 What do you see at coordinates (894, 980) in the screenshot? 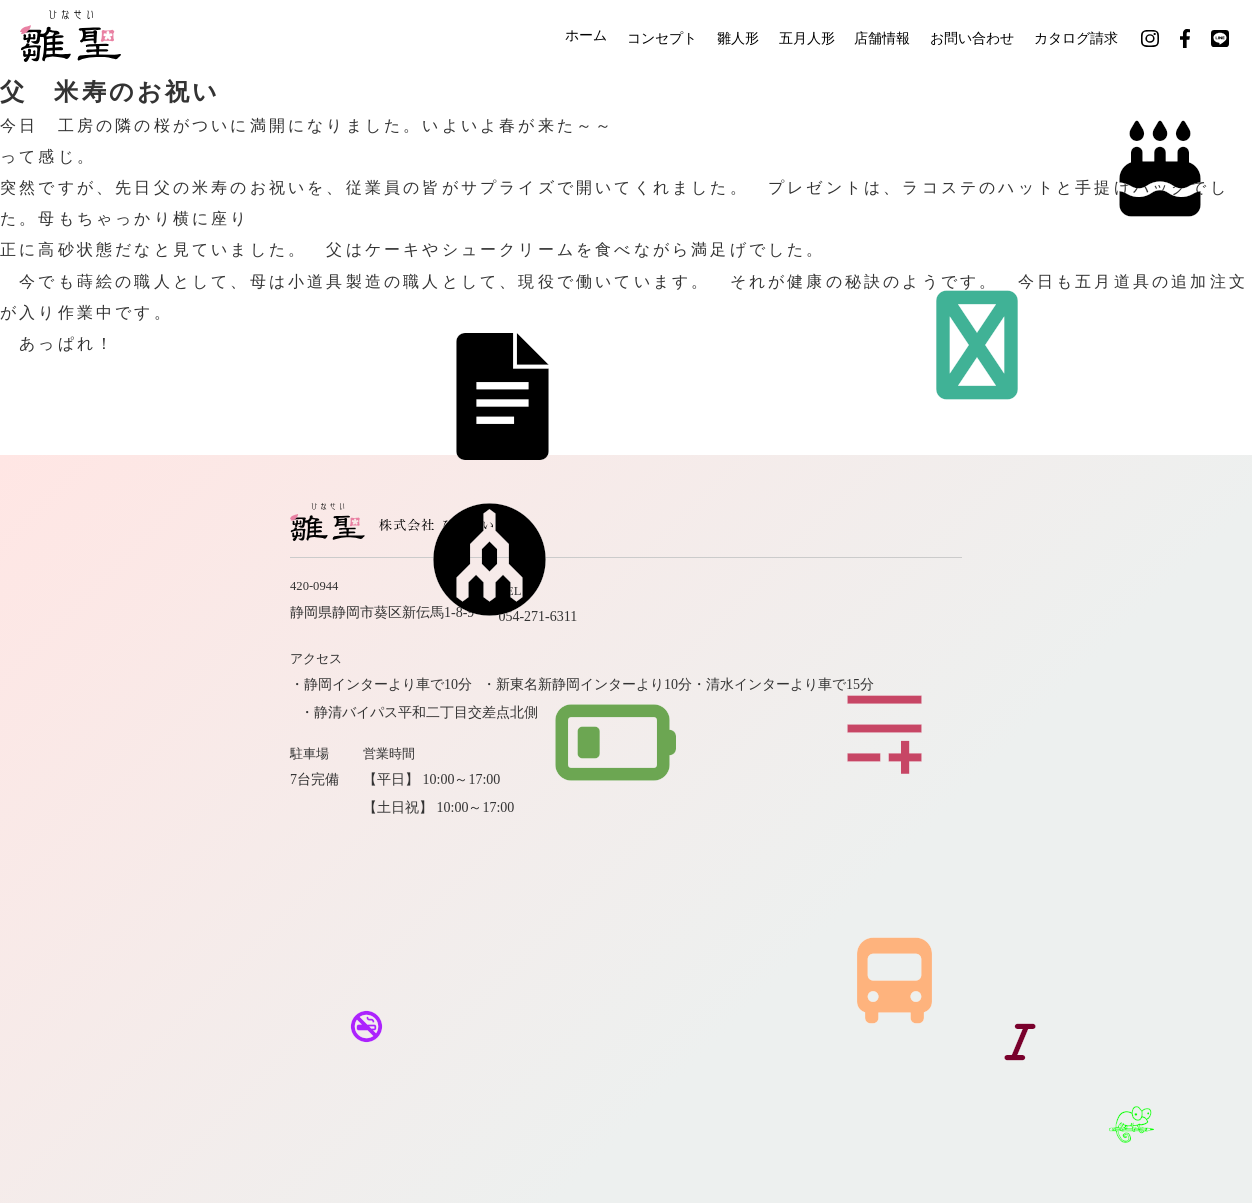
I see `view bus routes or schedules` at bounding box center [894, 980].